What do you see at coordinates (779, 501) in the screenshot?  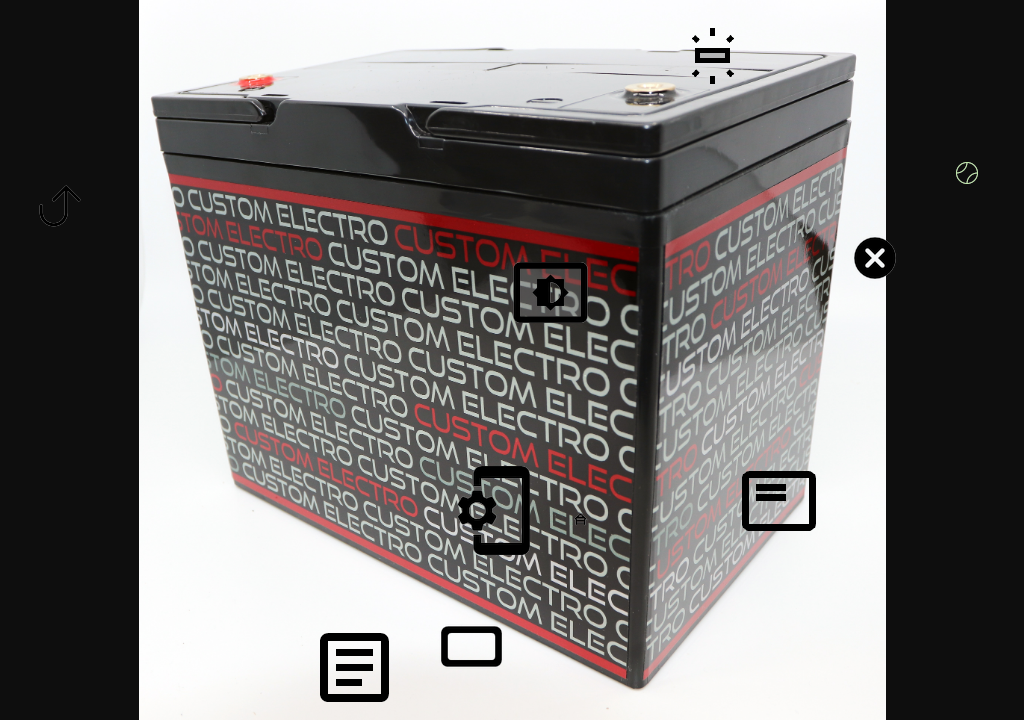 I see `view featured playlist` at bounding box center [779, 501].